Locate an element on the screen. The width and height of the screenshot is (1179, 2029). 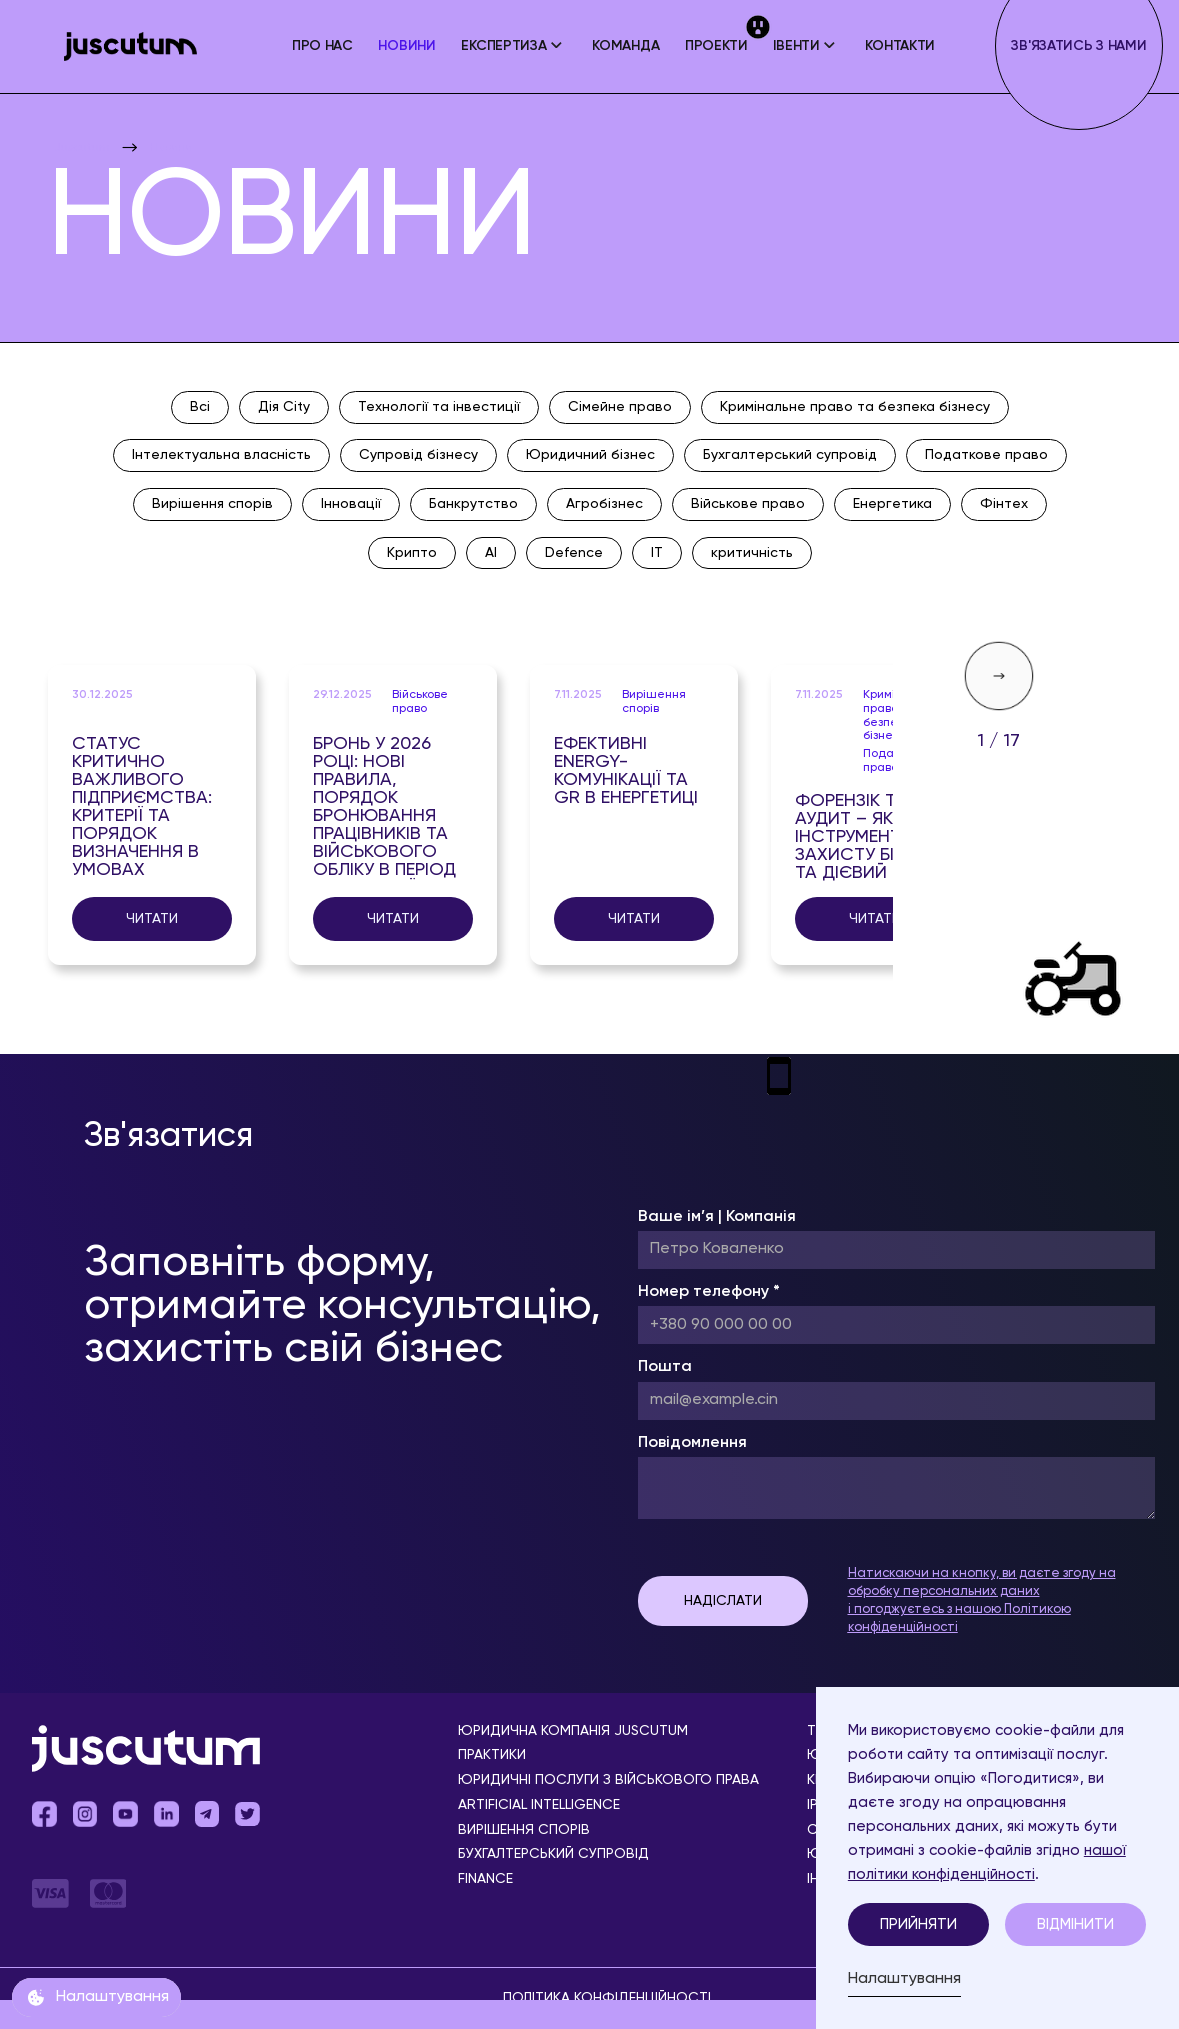
access agricultural or farming features is located at coordinates (1073, 981).